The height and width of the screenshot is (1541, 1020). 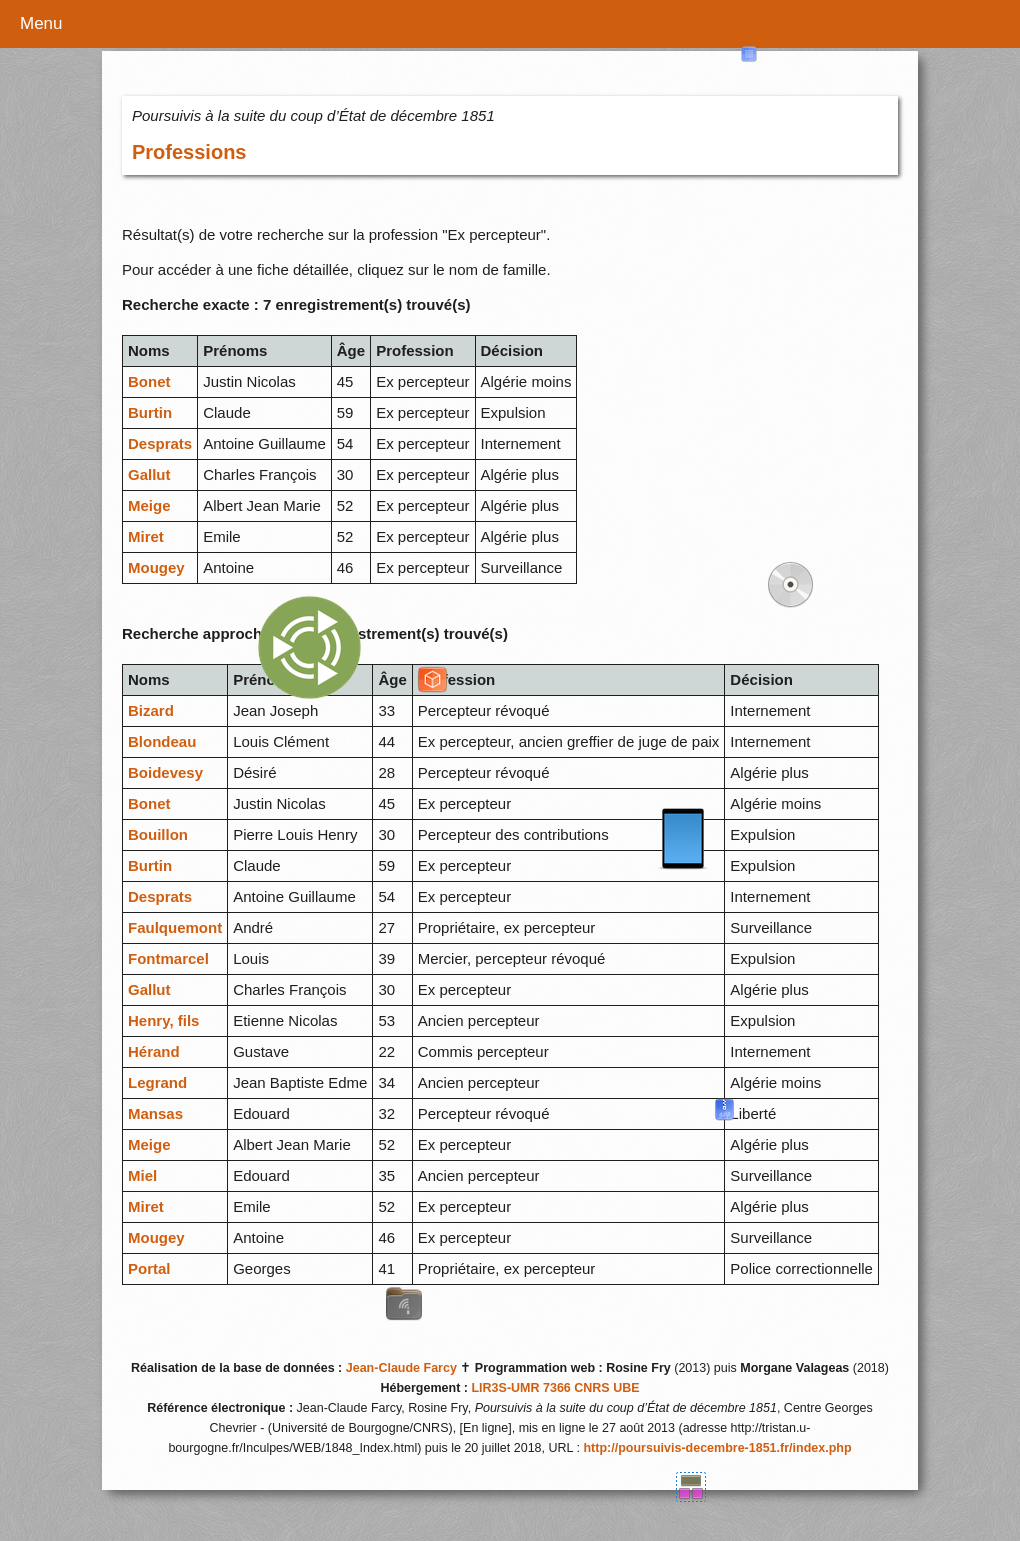 What do you see at coordinates (749, 54) in the screenshot?
I see `open the app drawer or launcher` at bounding box center [749, 54].